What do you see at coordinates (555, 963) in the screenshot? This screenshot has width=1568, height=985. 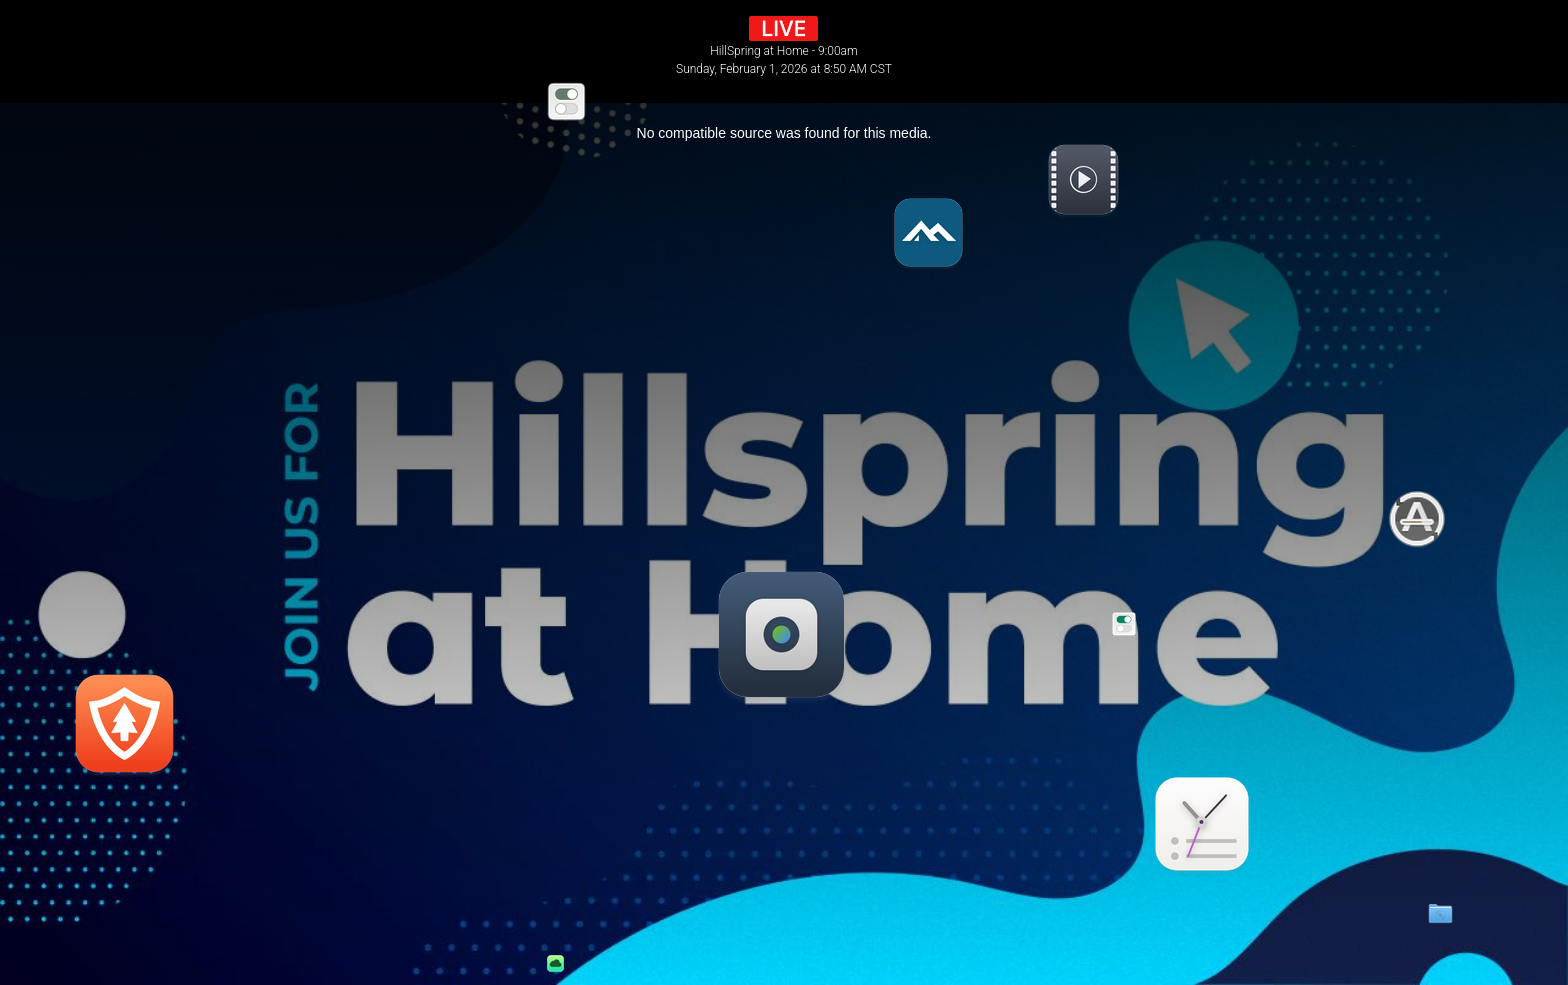 I see `open 4k video downloader app` at bounding box center [555, 963].